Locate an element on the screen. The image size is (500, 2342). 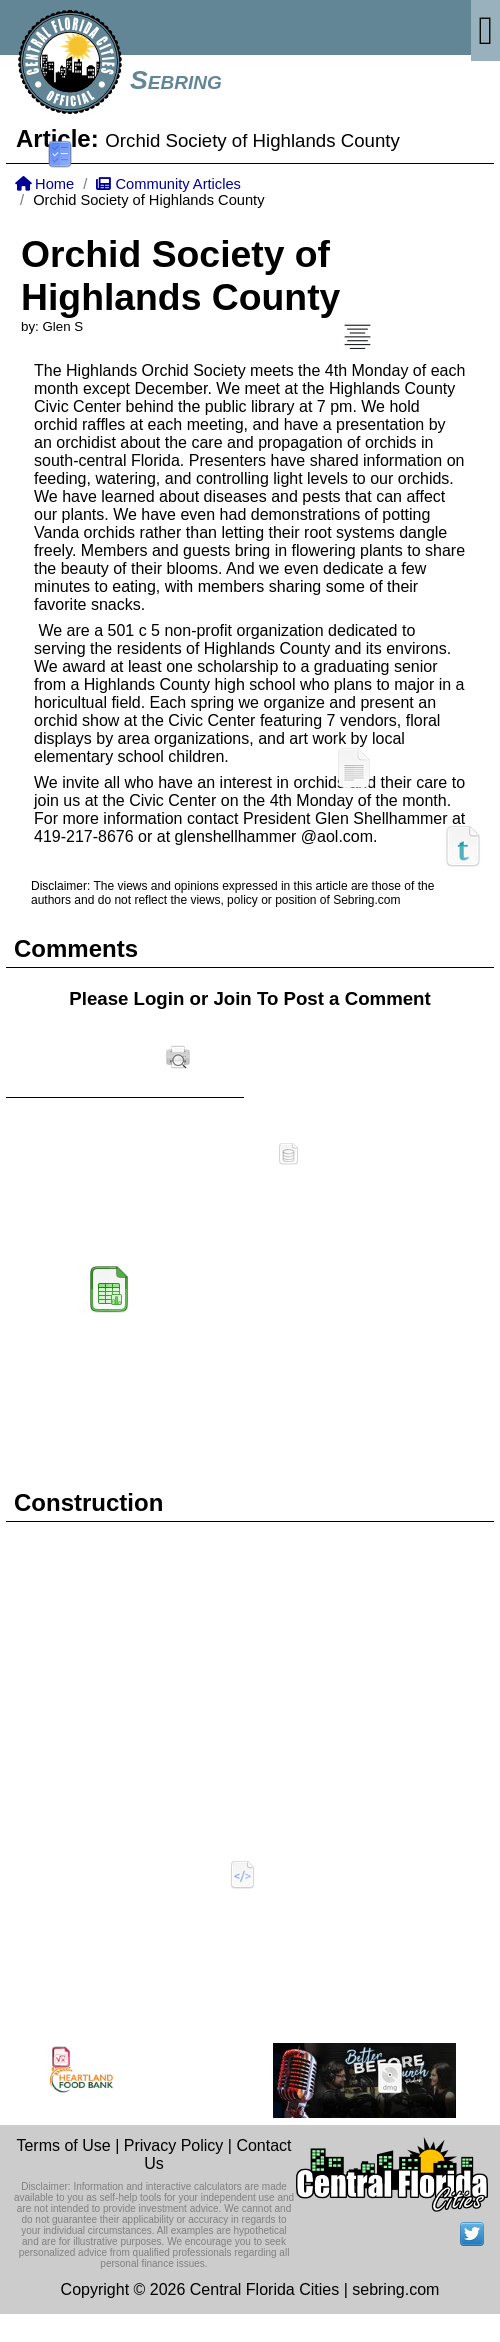
preview document before printing is located at coordinates (178, 1057).